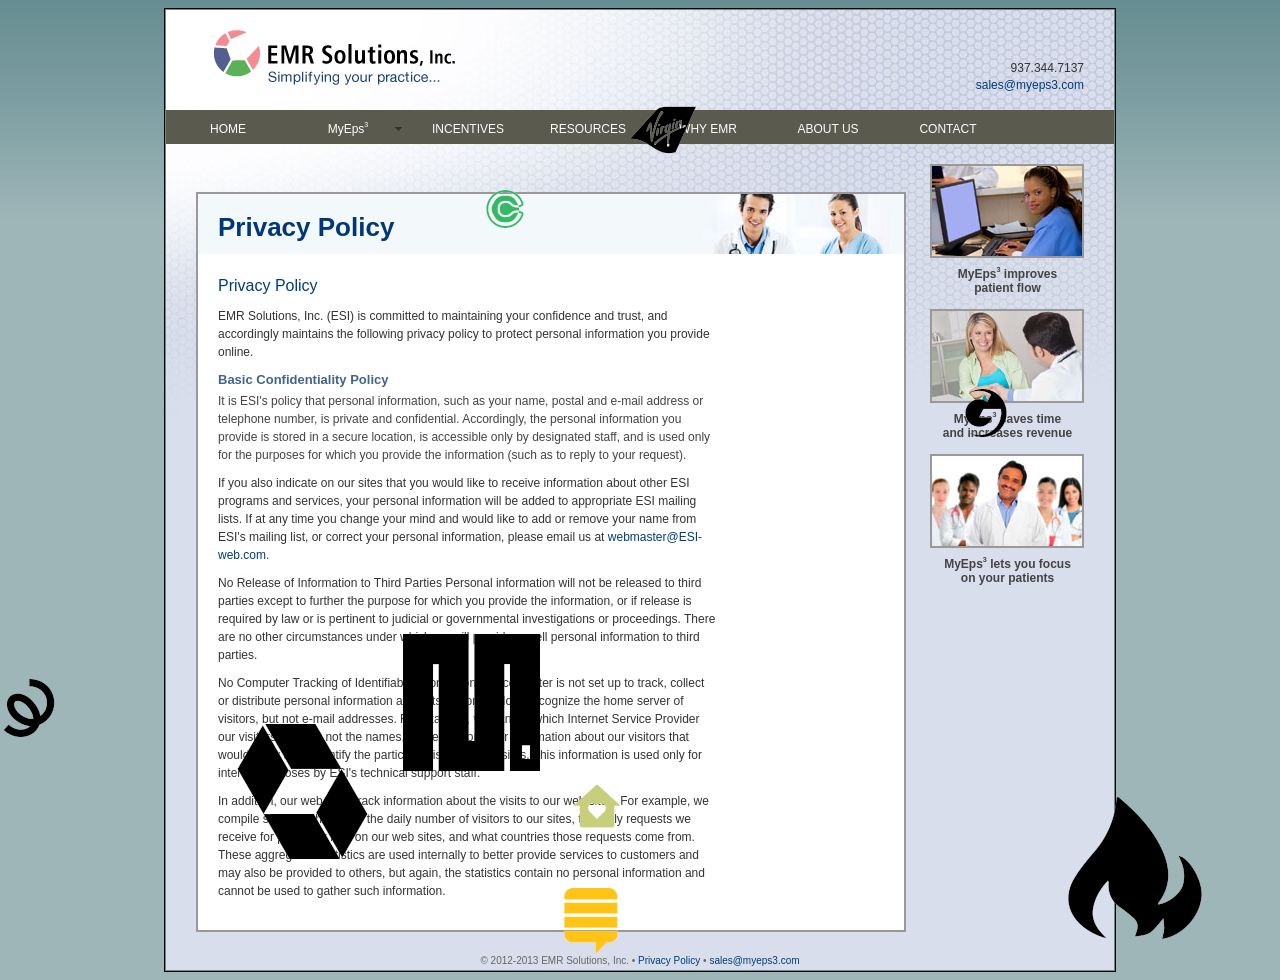 The width and height of the screenshot is (1280, 980). I want to click on fireship brand logo, so click(1135, 868).